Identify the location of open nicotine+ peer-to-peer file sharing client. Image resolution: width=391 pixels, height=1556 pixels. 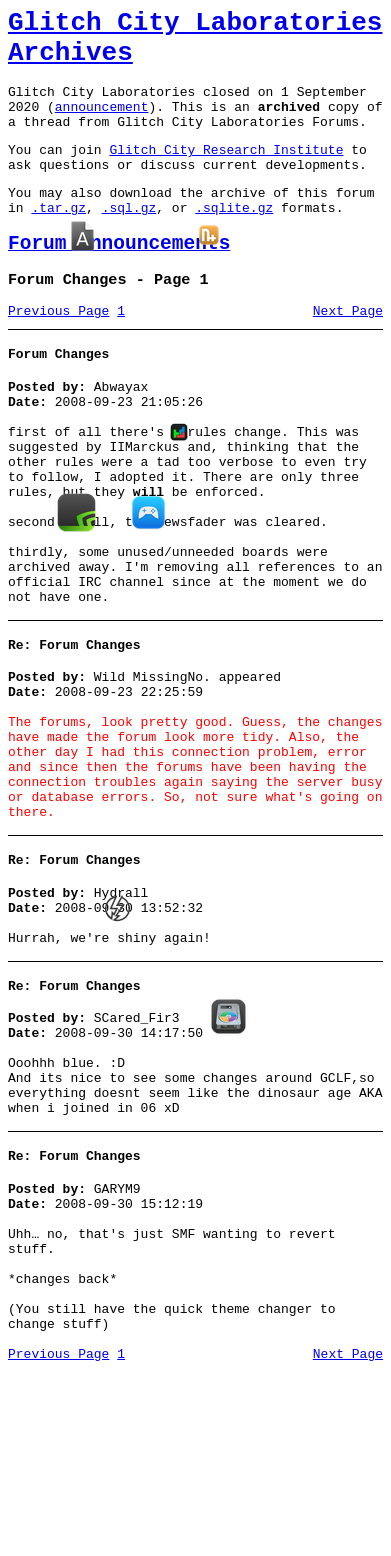
(209, 235).